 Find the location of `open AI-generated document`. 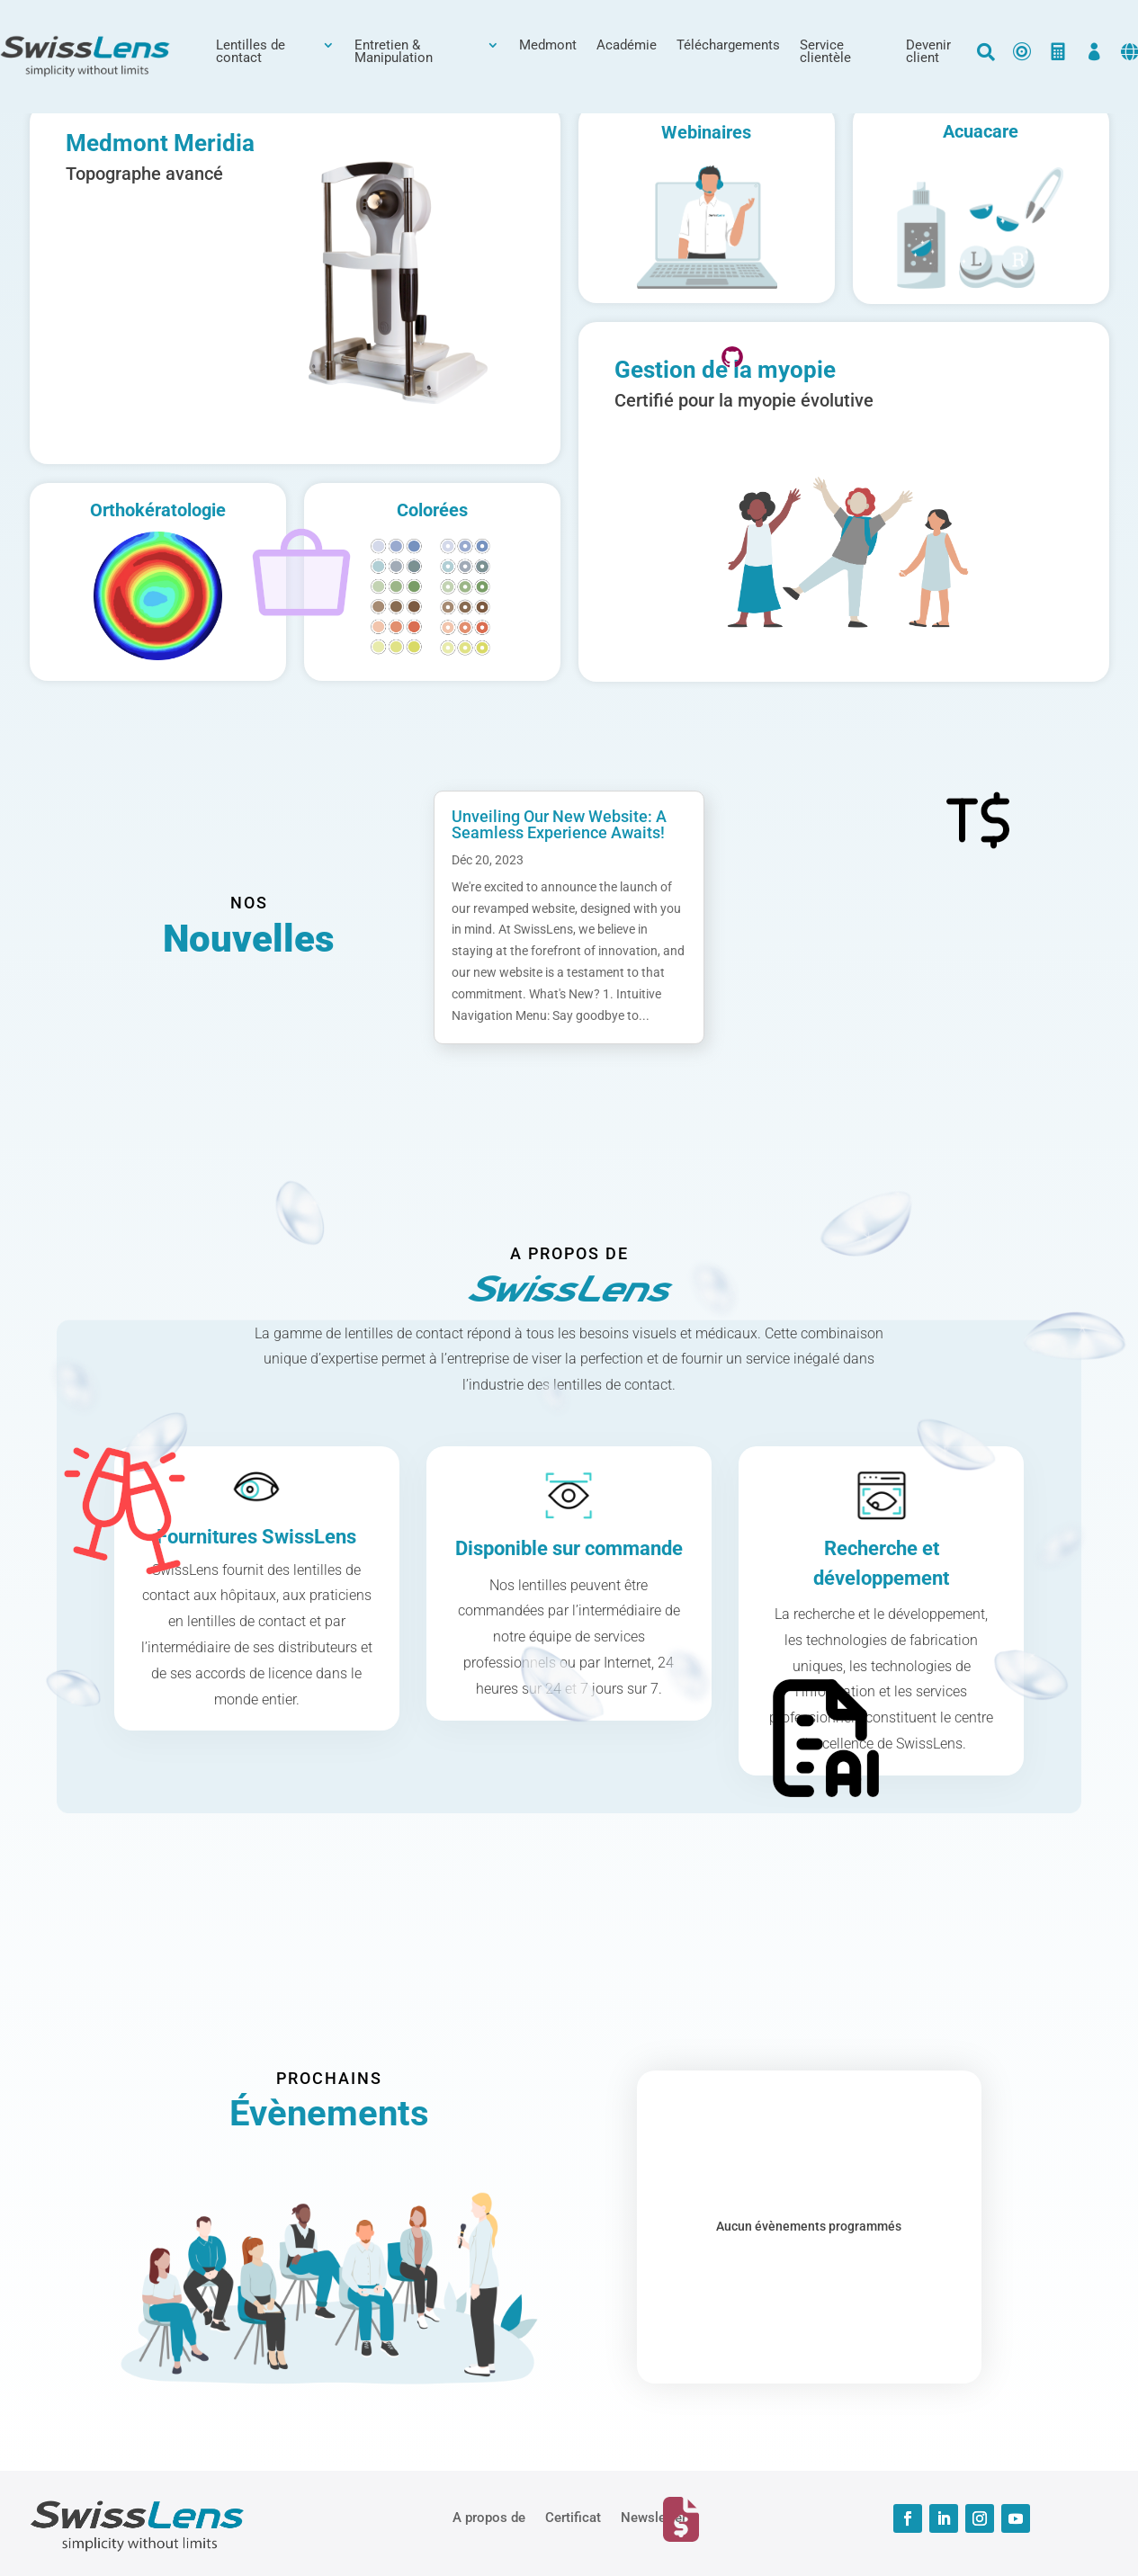

open AI-generated document is located at coordinates (820, 1738).